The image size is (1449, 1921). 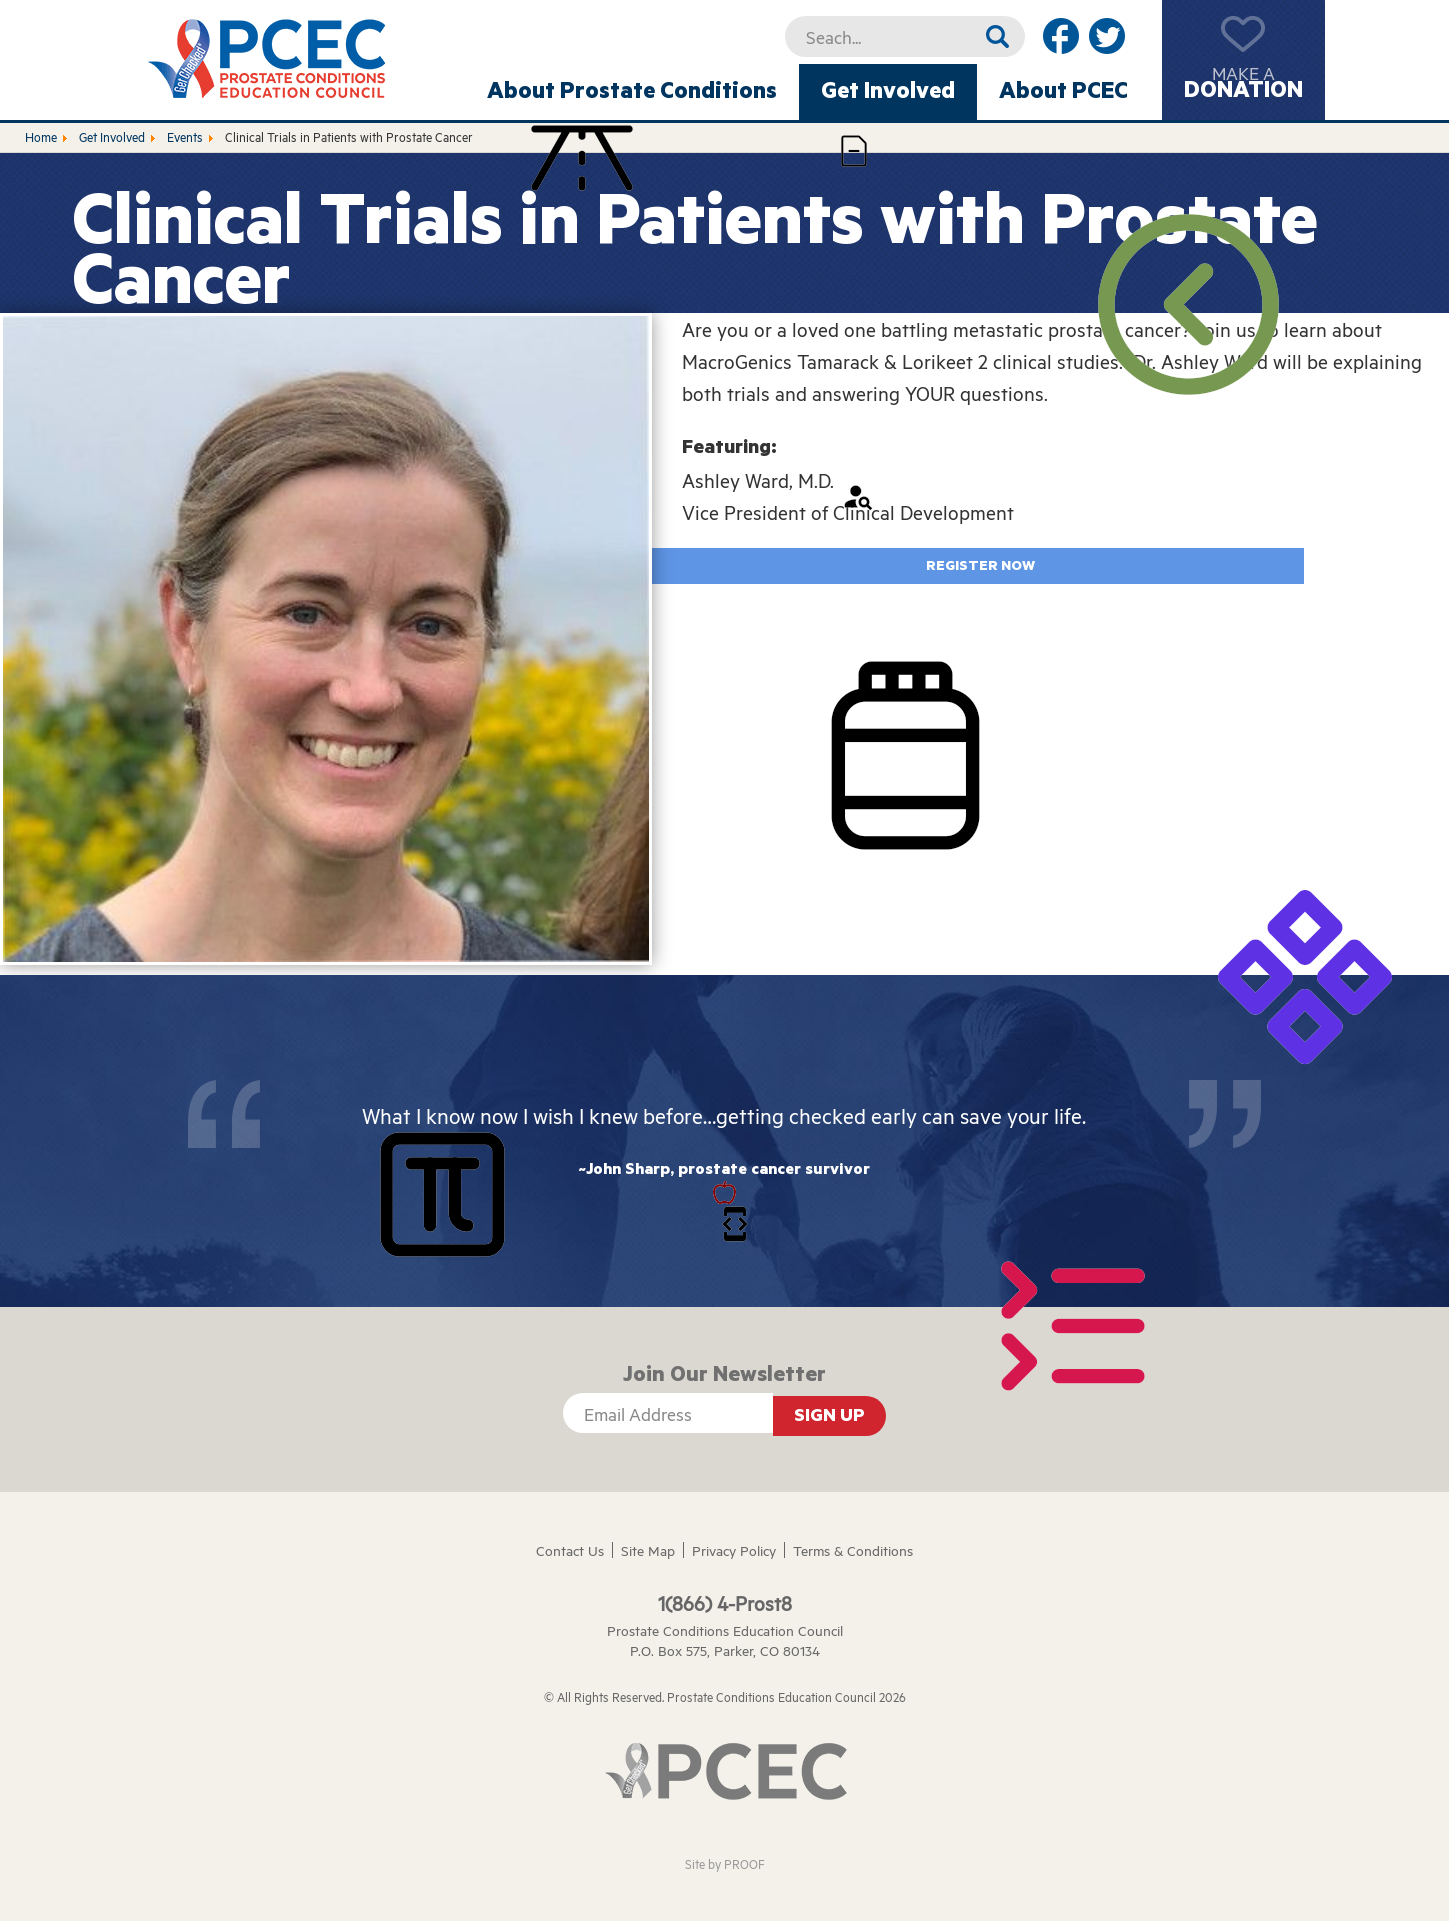 What do you see at coordinates (905, 755) in the screenshot?
I see `view product or container details` at bounding box center [905, 755].